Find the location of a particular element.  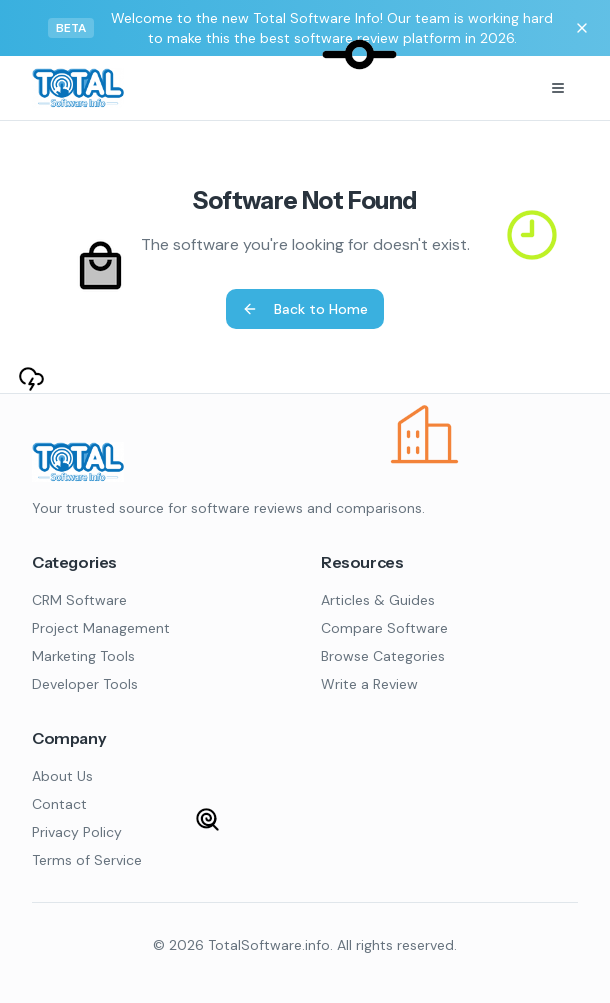

view nearby buildings or offices is located at coordinates (424, 436).